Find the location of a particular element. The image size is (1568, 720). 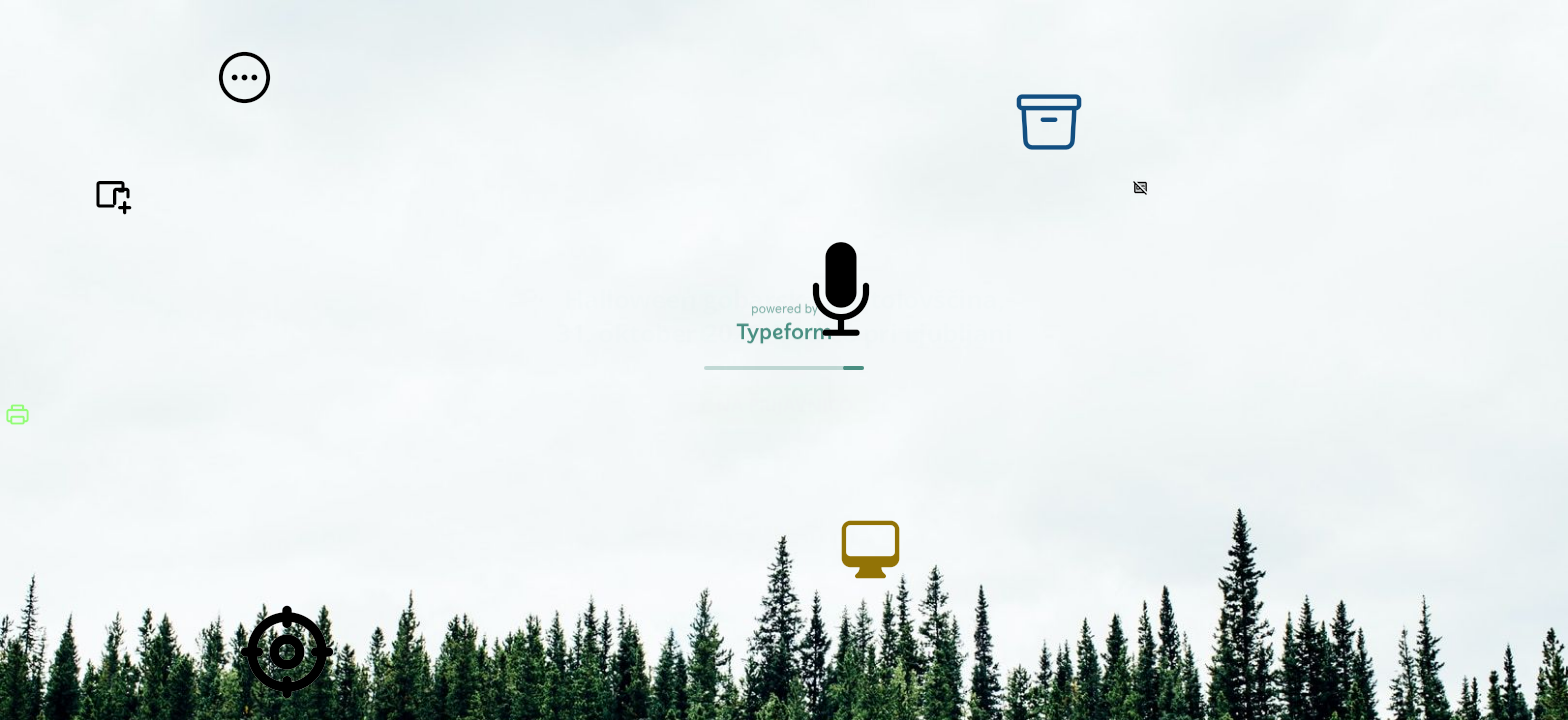

view more options is located at coordinates (244, 77).